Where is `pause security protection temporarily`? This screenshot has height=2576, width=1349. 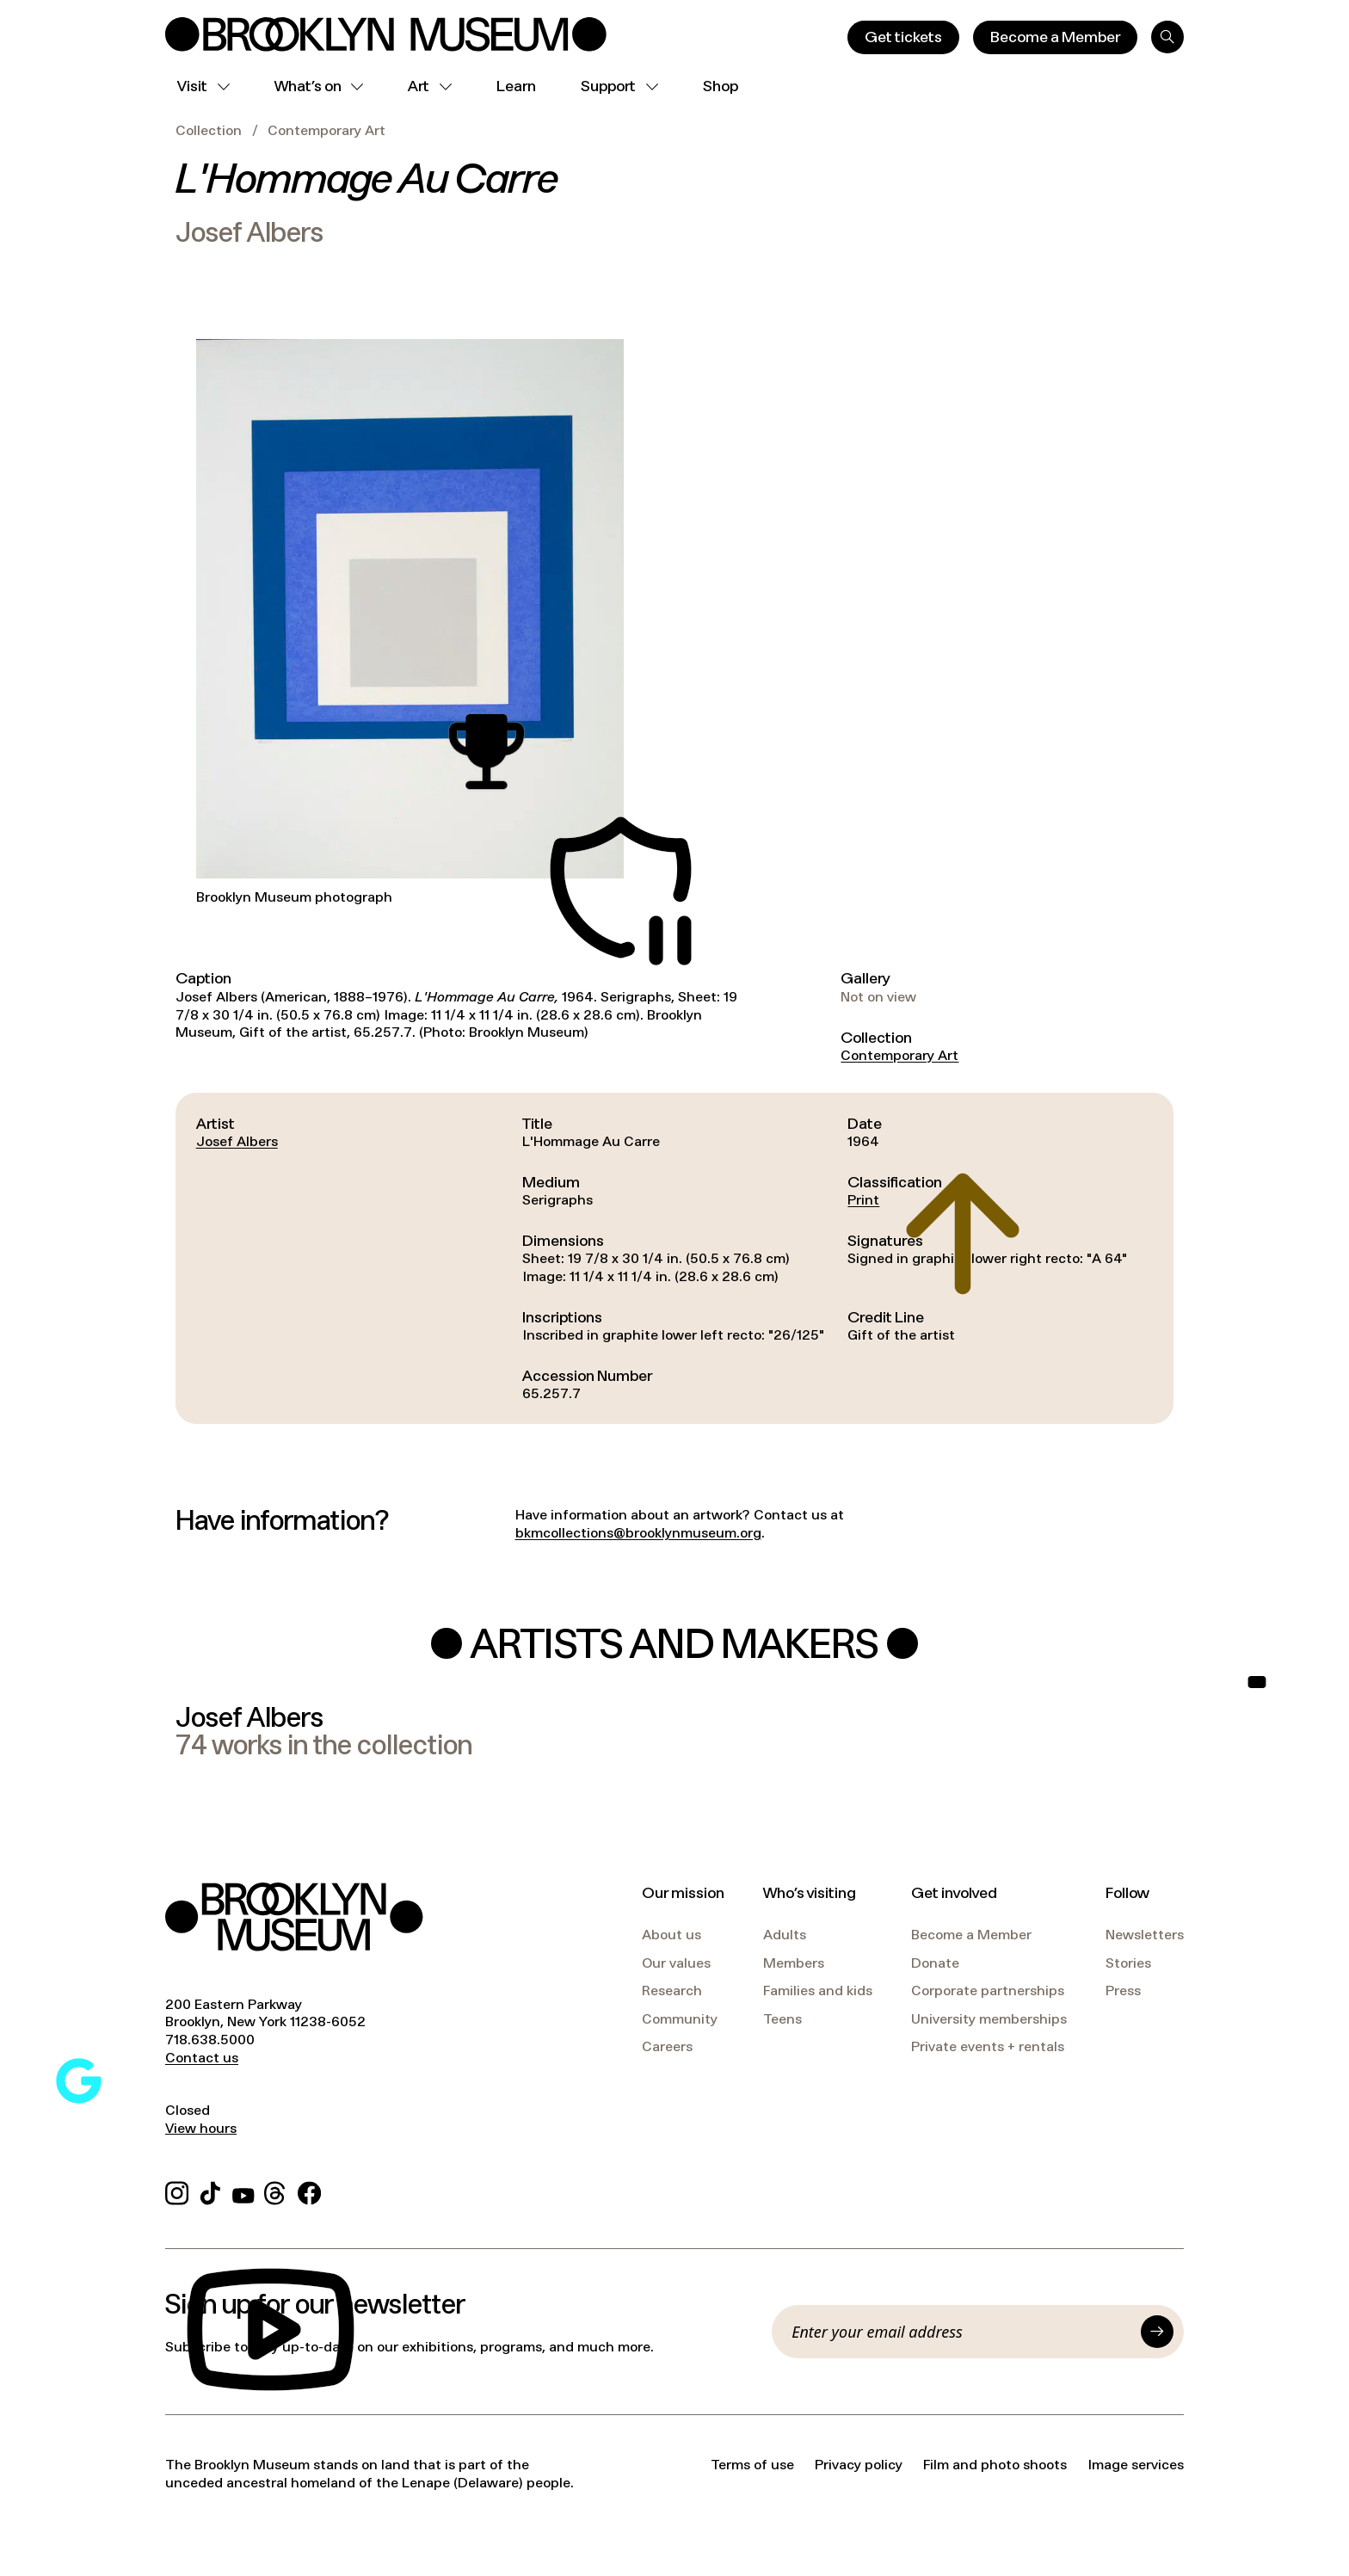
pause security protection temporarily is located at coordinates (620, 887).